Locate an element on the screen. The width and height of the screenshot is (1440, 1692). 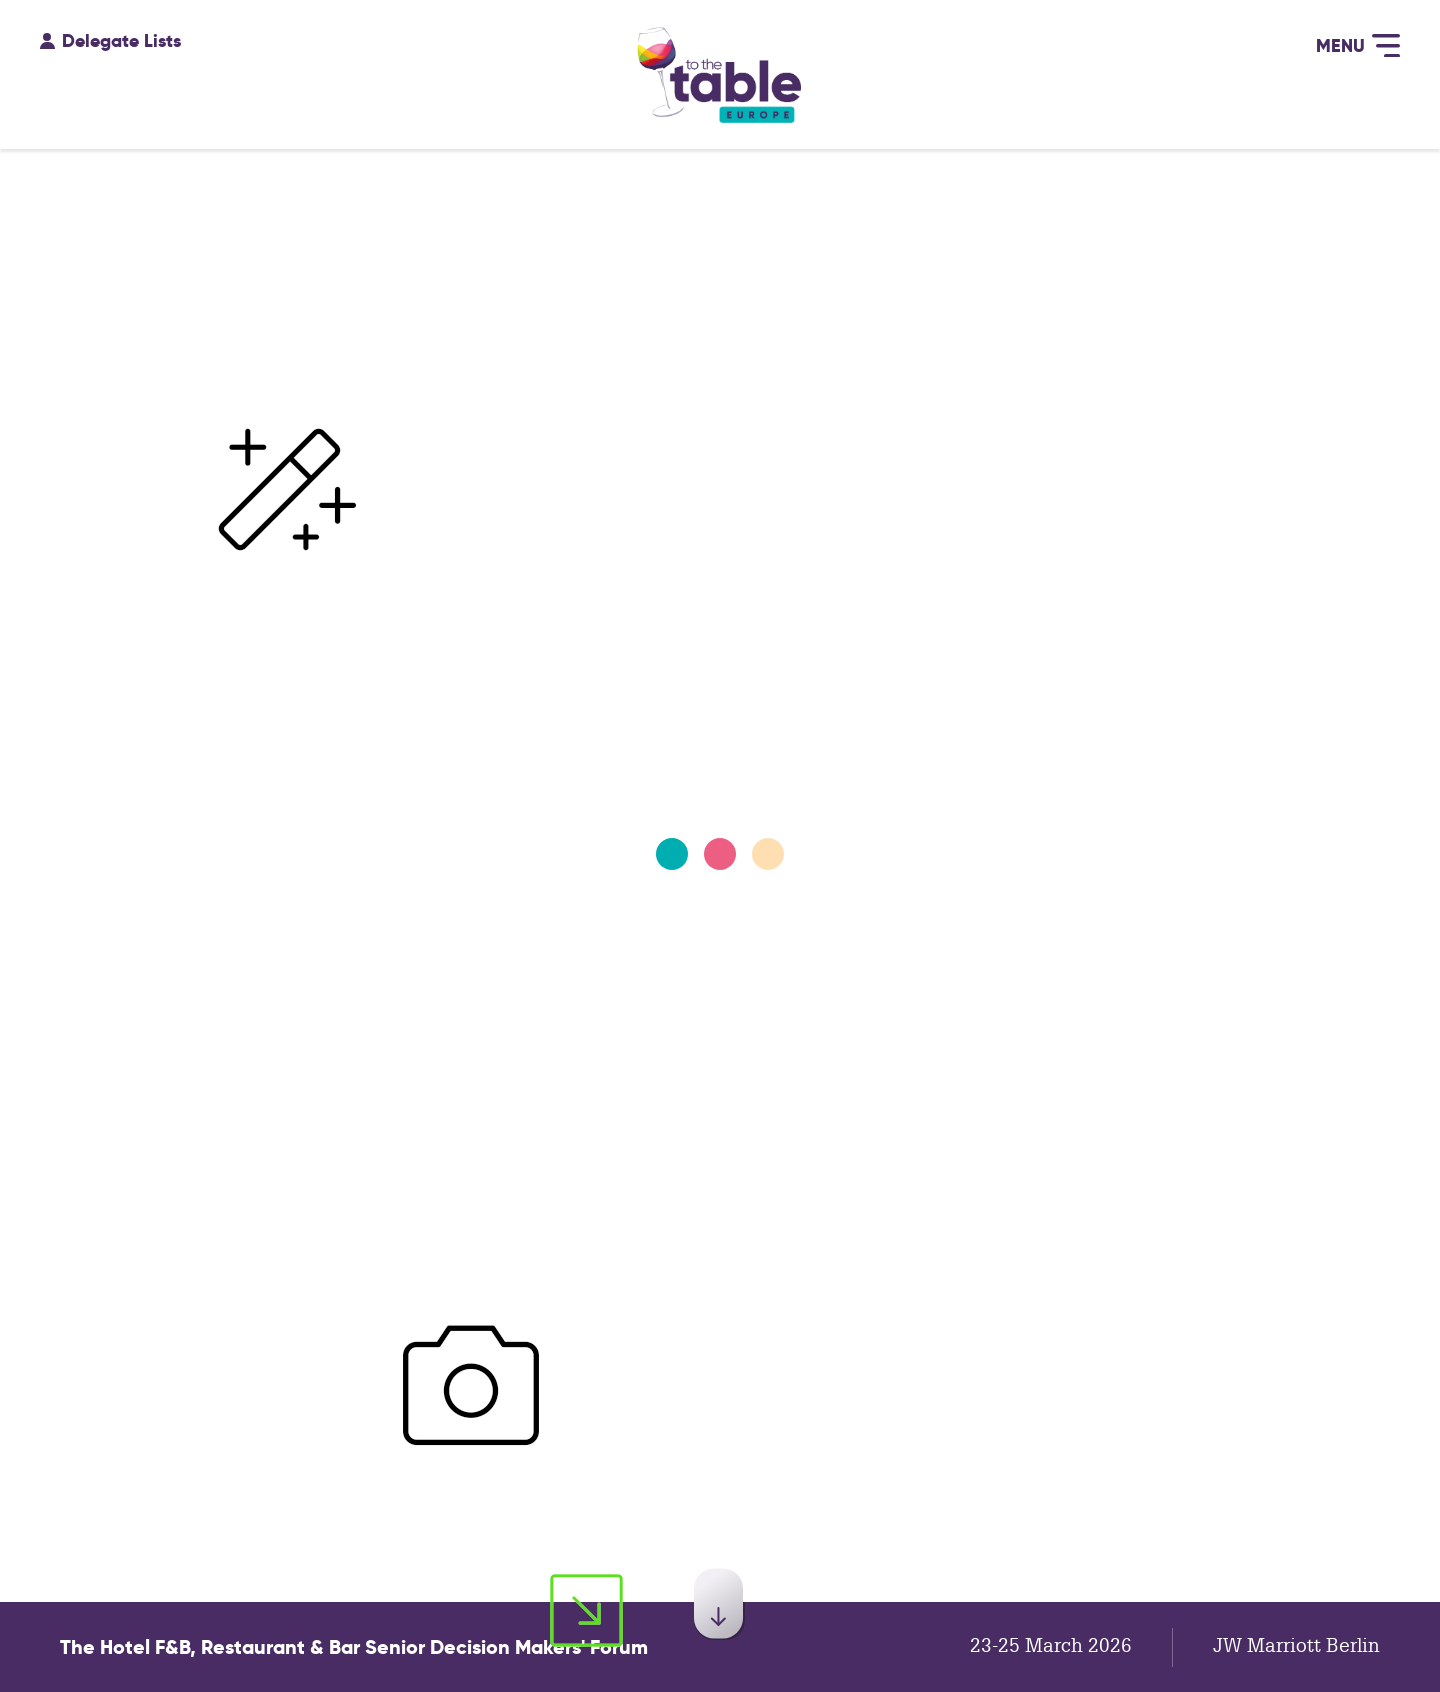
apply auto-enhance or magic editing to content is located at coordinates (279, 489).